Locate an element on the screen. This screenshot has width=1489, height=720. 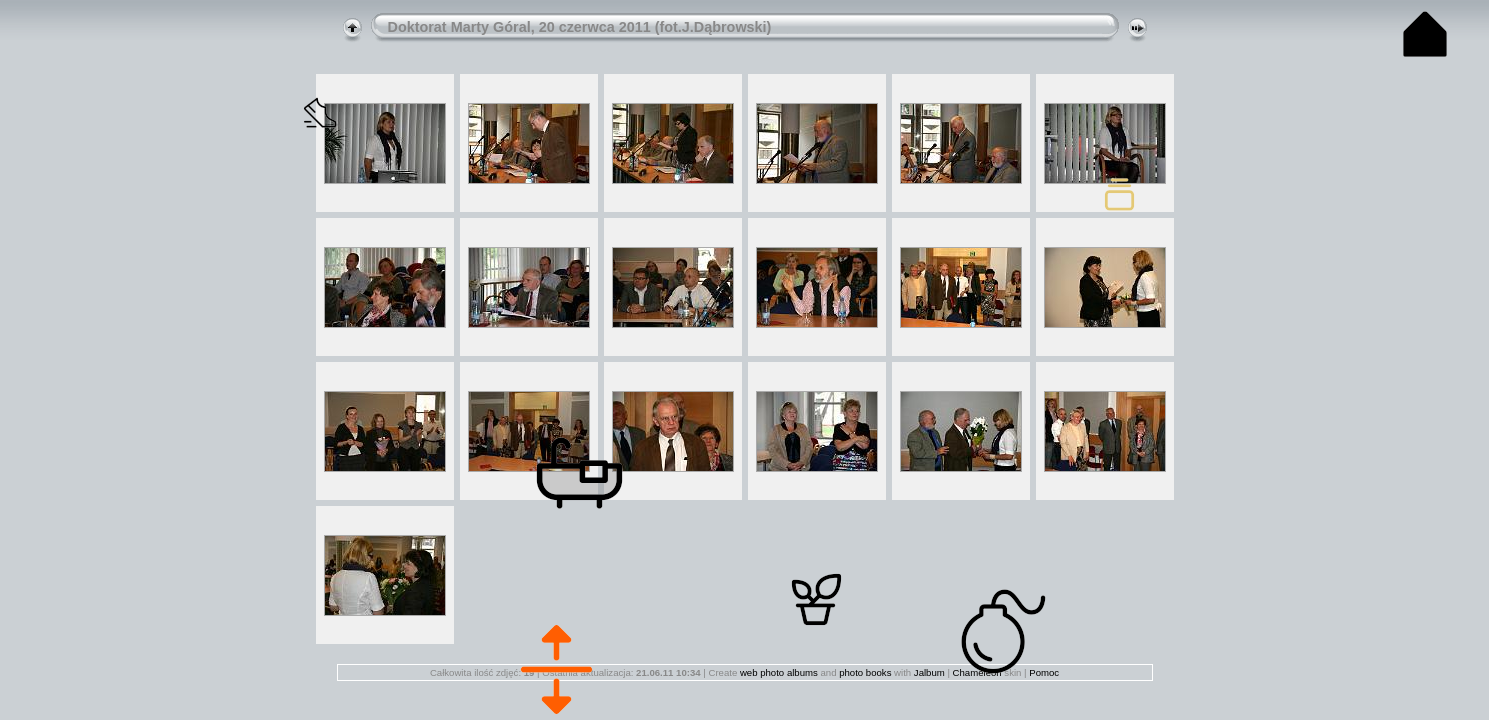
access plant care or gardening features is located at coordinates (815, 599).